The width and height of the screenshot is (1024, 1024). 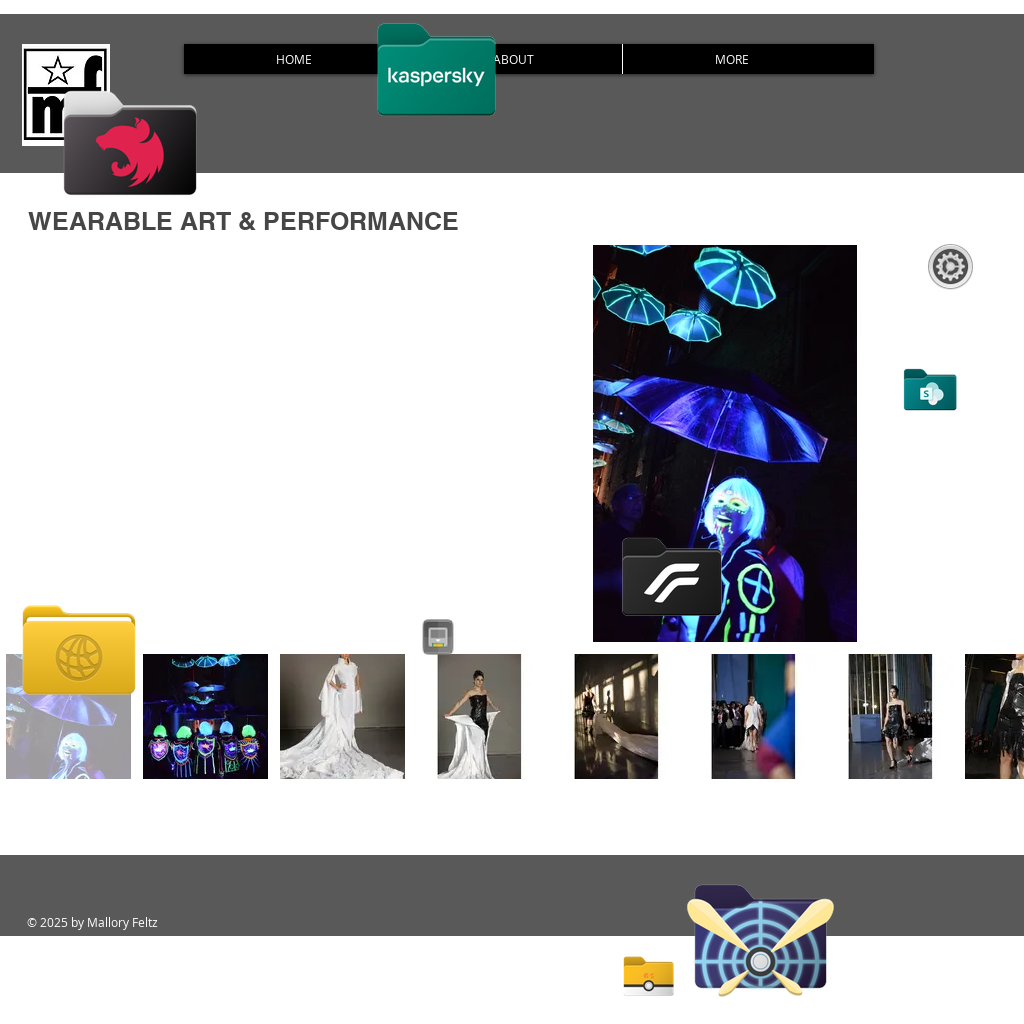 What do you see at coordinates (760, 940) in the screenshot?
I see `open folder containing pokémon beast ball assets` at bounding box center [760, 940].